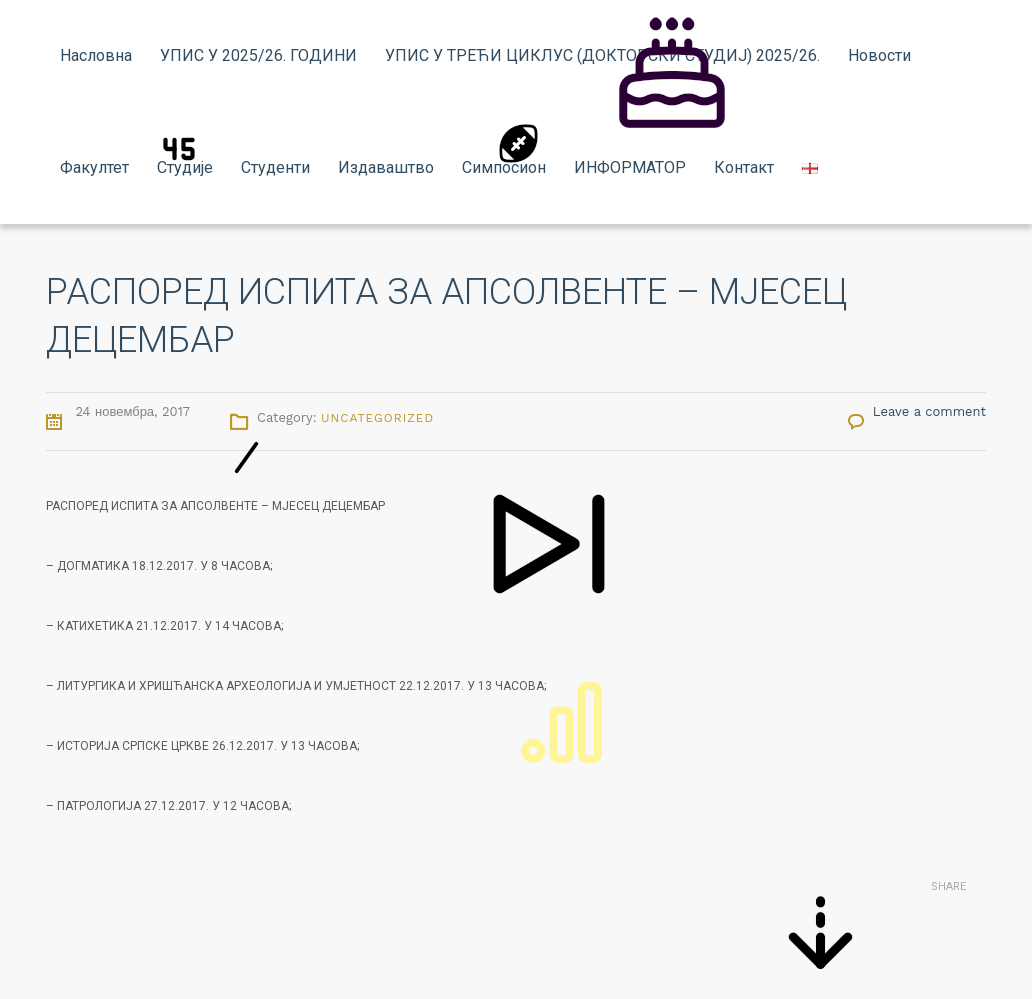 Image resolution: width=1032 pixels, height=999 pixels. What do you see at coordinates (246, 457) in the screenshot?
I see `indicates a disabled or unavailable feature` at bounding box center [246, 457].